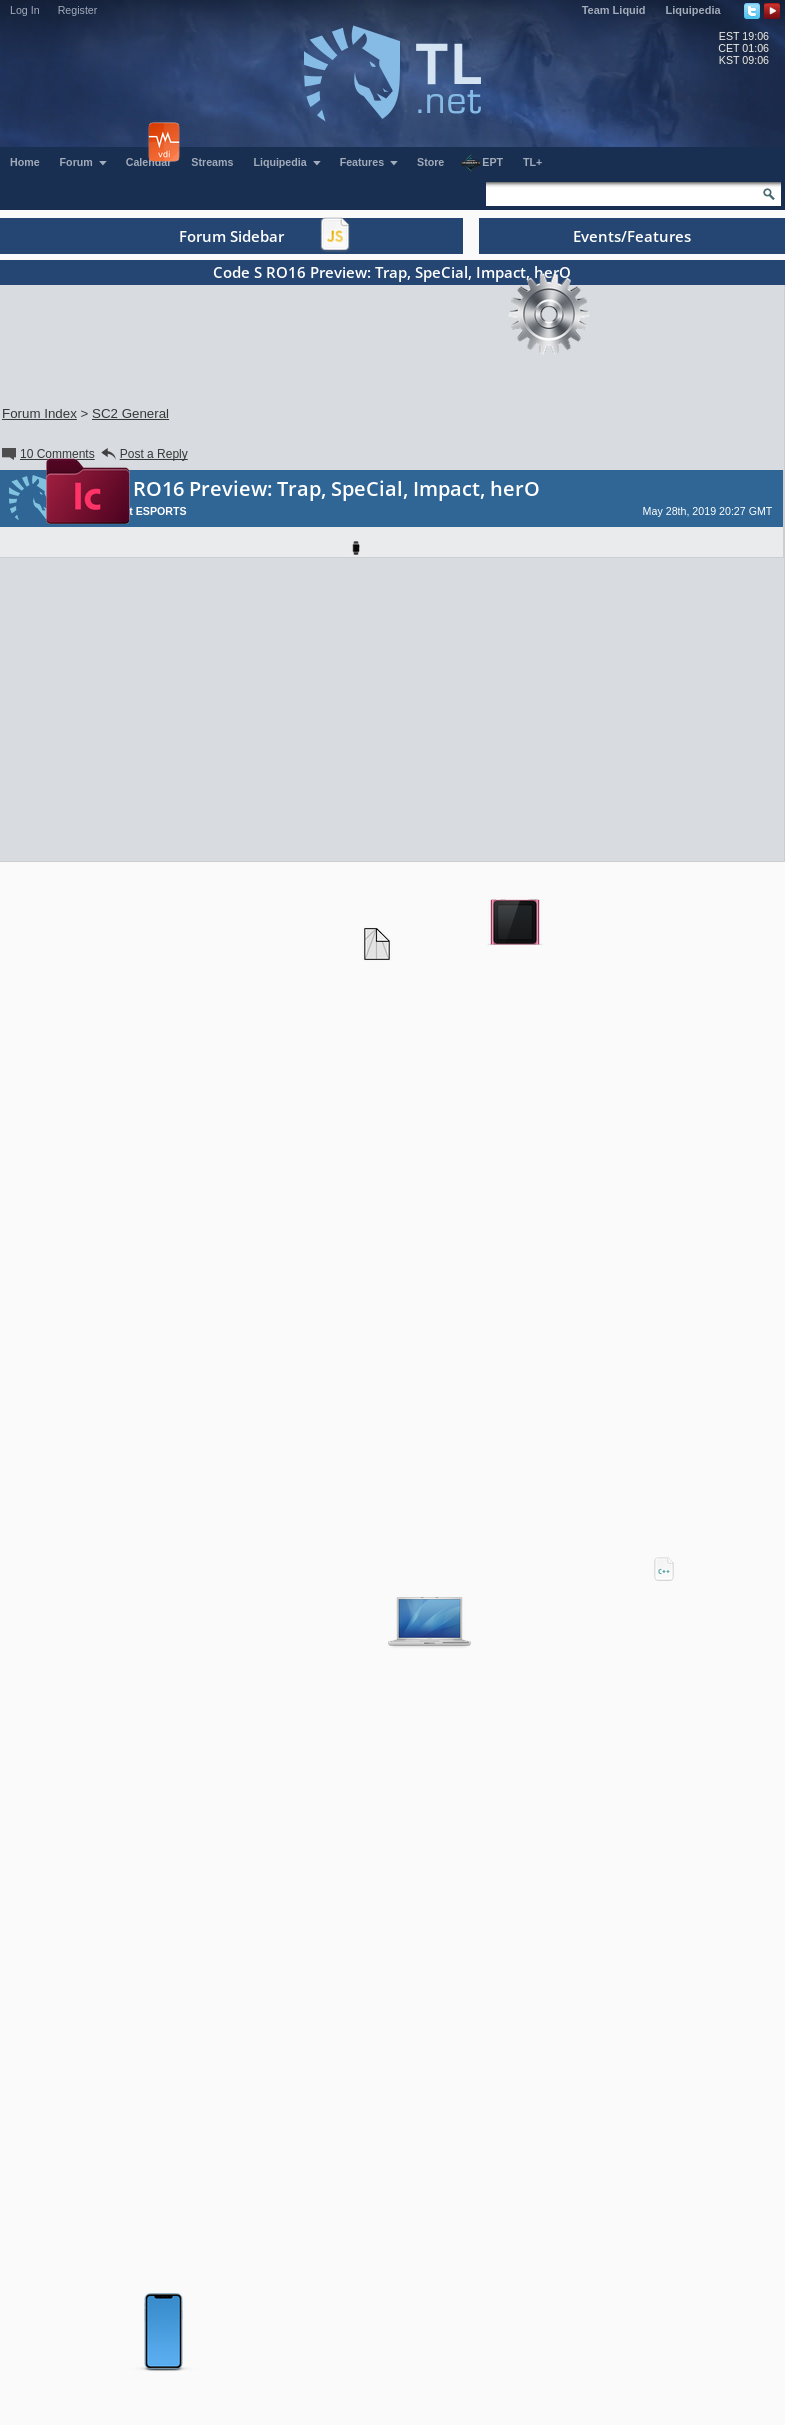  I want to click on indicates a javascript file type, so click(335, 234).